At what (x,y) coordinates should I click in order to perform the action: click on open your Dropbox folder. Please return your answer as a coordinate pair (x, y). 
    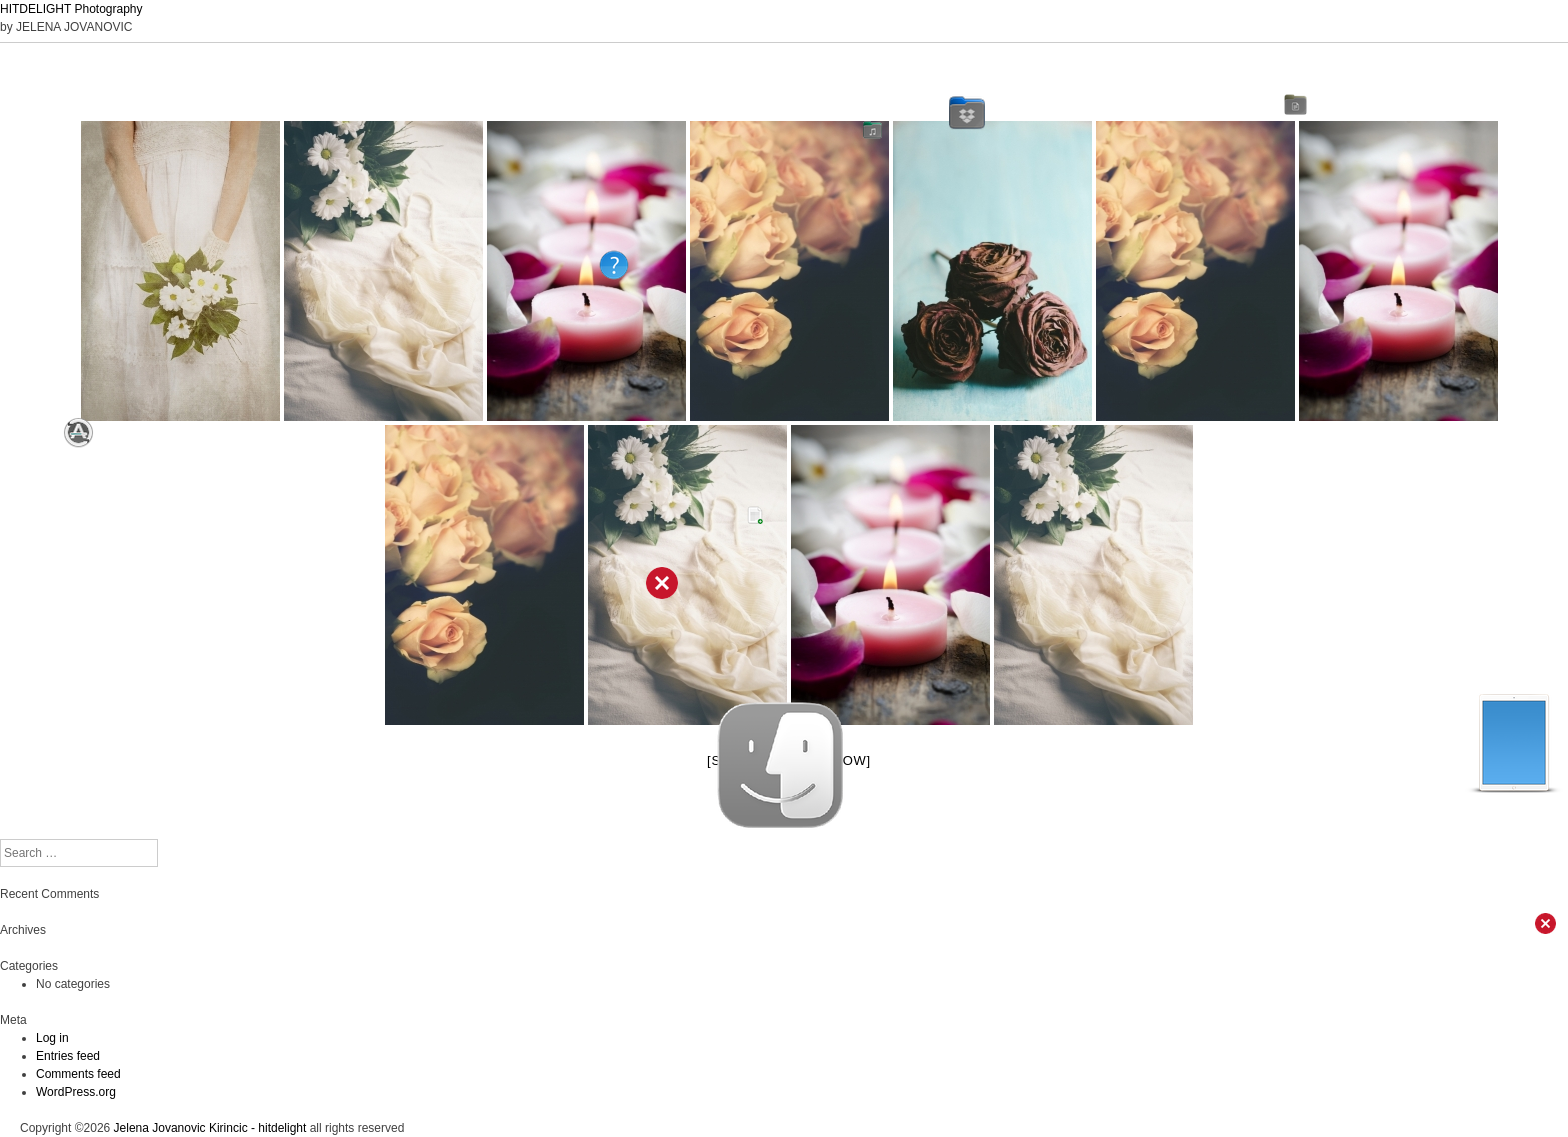
    Looking at the image, I should click on (967, 112).